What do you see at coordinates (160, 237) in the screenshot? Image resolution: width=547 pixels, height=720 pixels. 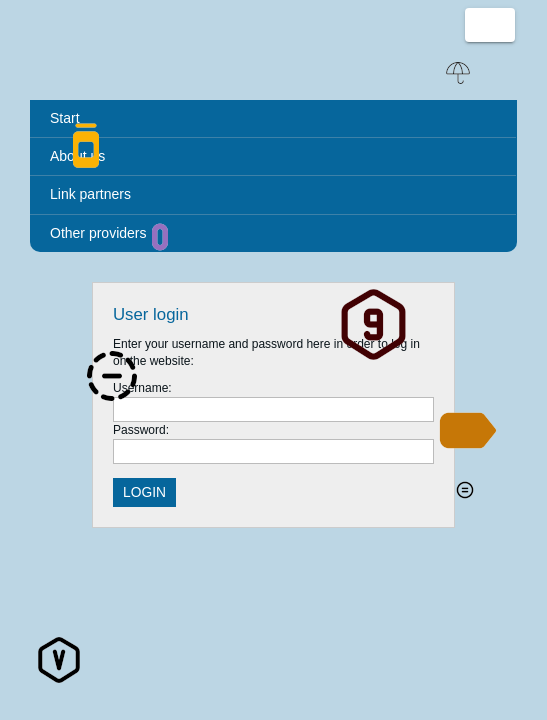 I see `indicates a lowercase letter "o" for text formatting` at bounding box center [160, 237].